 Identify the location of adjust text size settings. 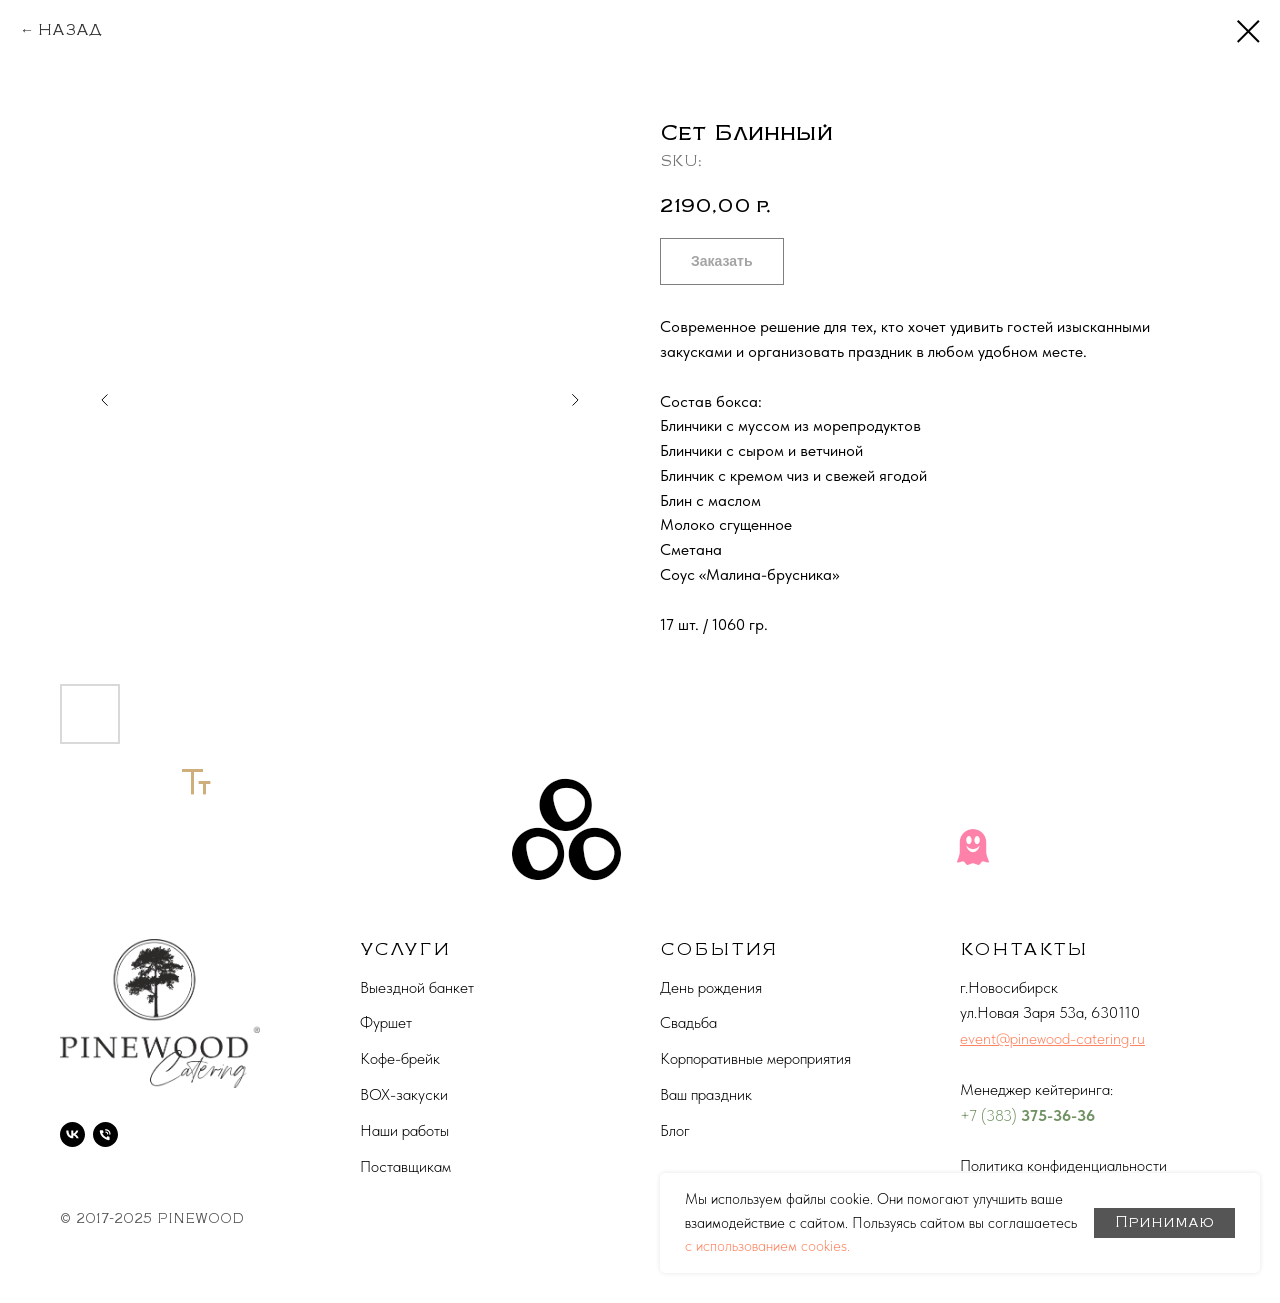
(197, 781).